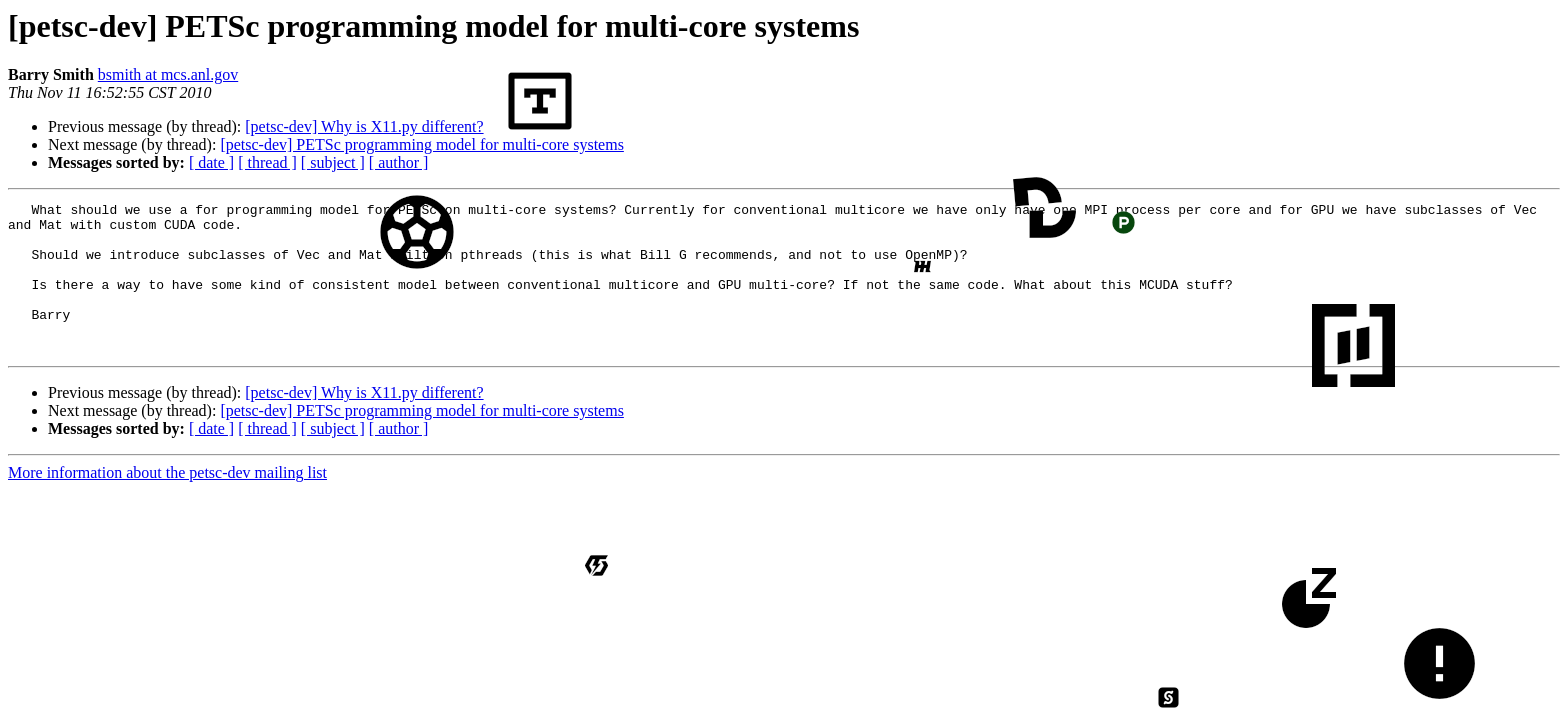 The height and width of the screenshot is (720, 1568). I want to click on open Decap CMS dashboard, so click(1044, 207).